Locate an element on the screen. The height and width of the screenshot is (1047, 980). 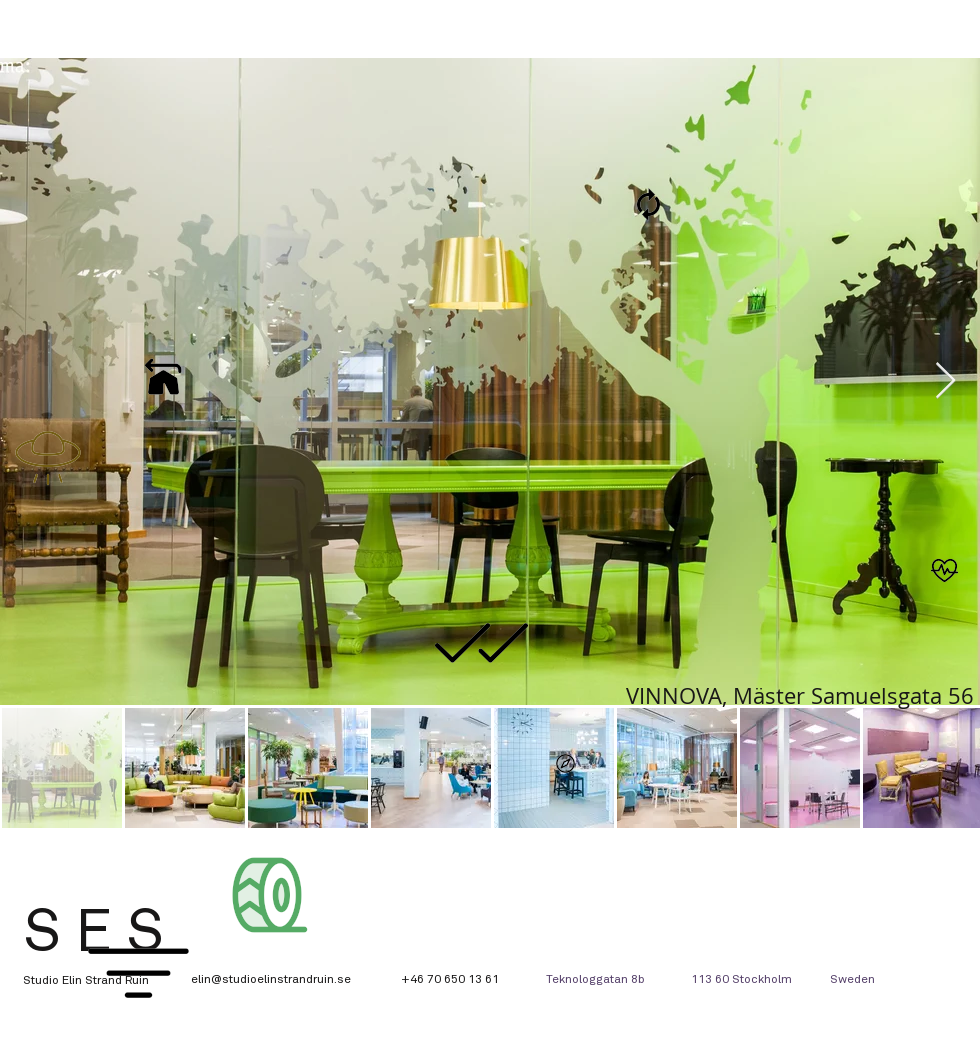
indicates all items have been completed or verified is located at coordinates (481, 644).